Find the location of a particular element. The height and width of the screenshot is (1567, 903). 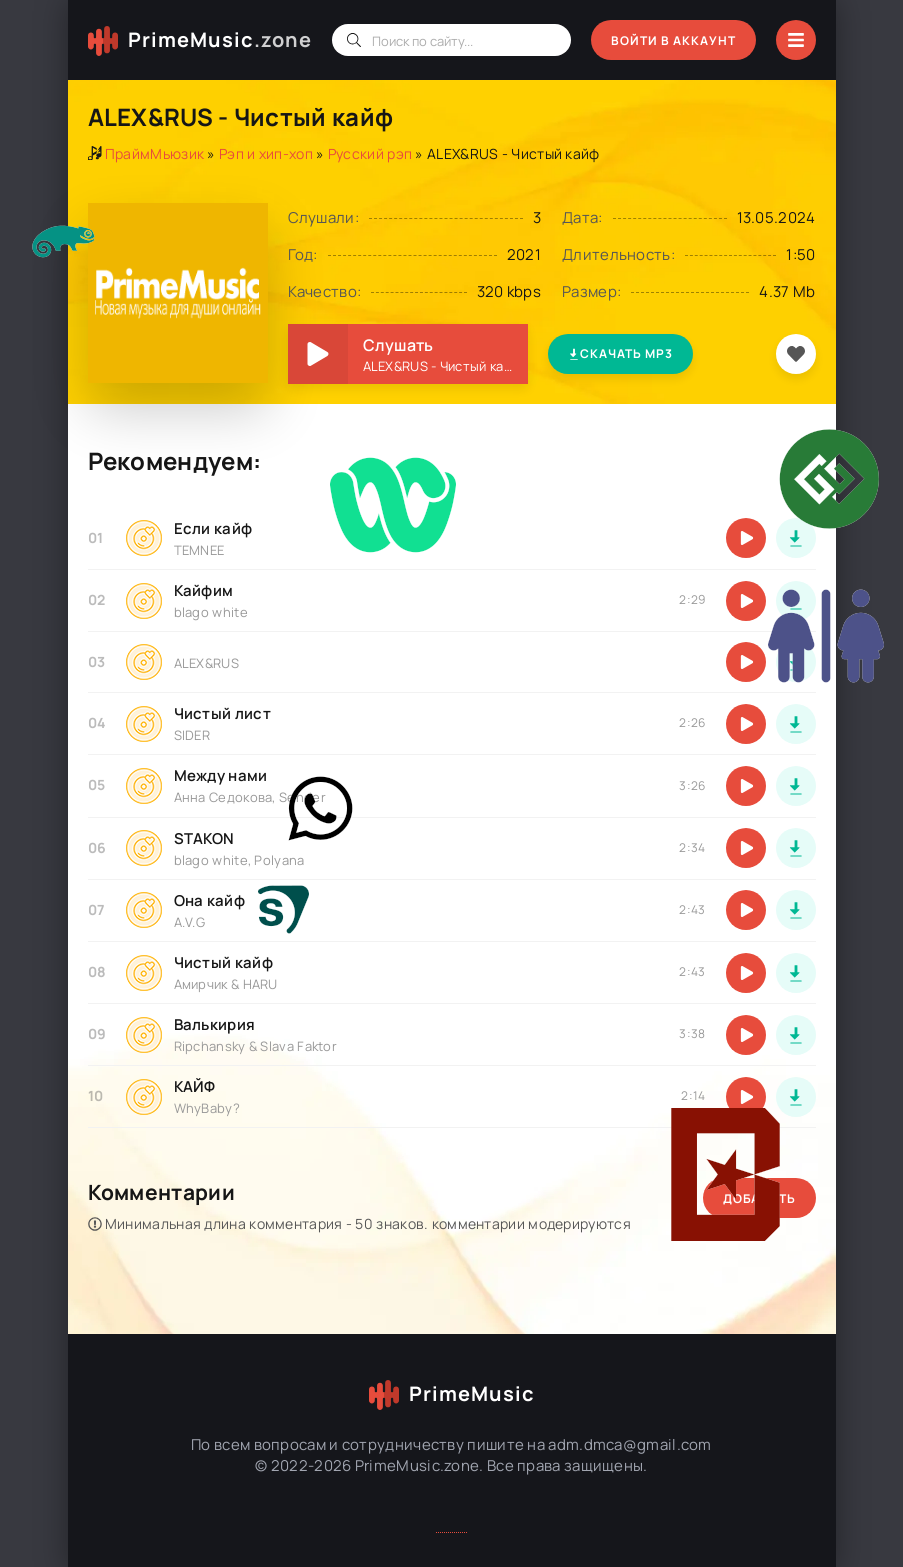

GG.deals logo is located at coordinates (829, 479).